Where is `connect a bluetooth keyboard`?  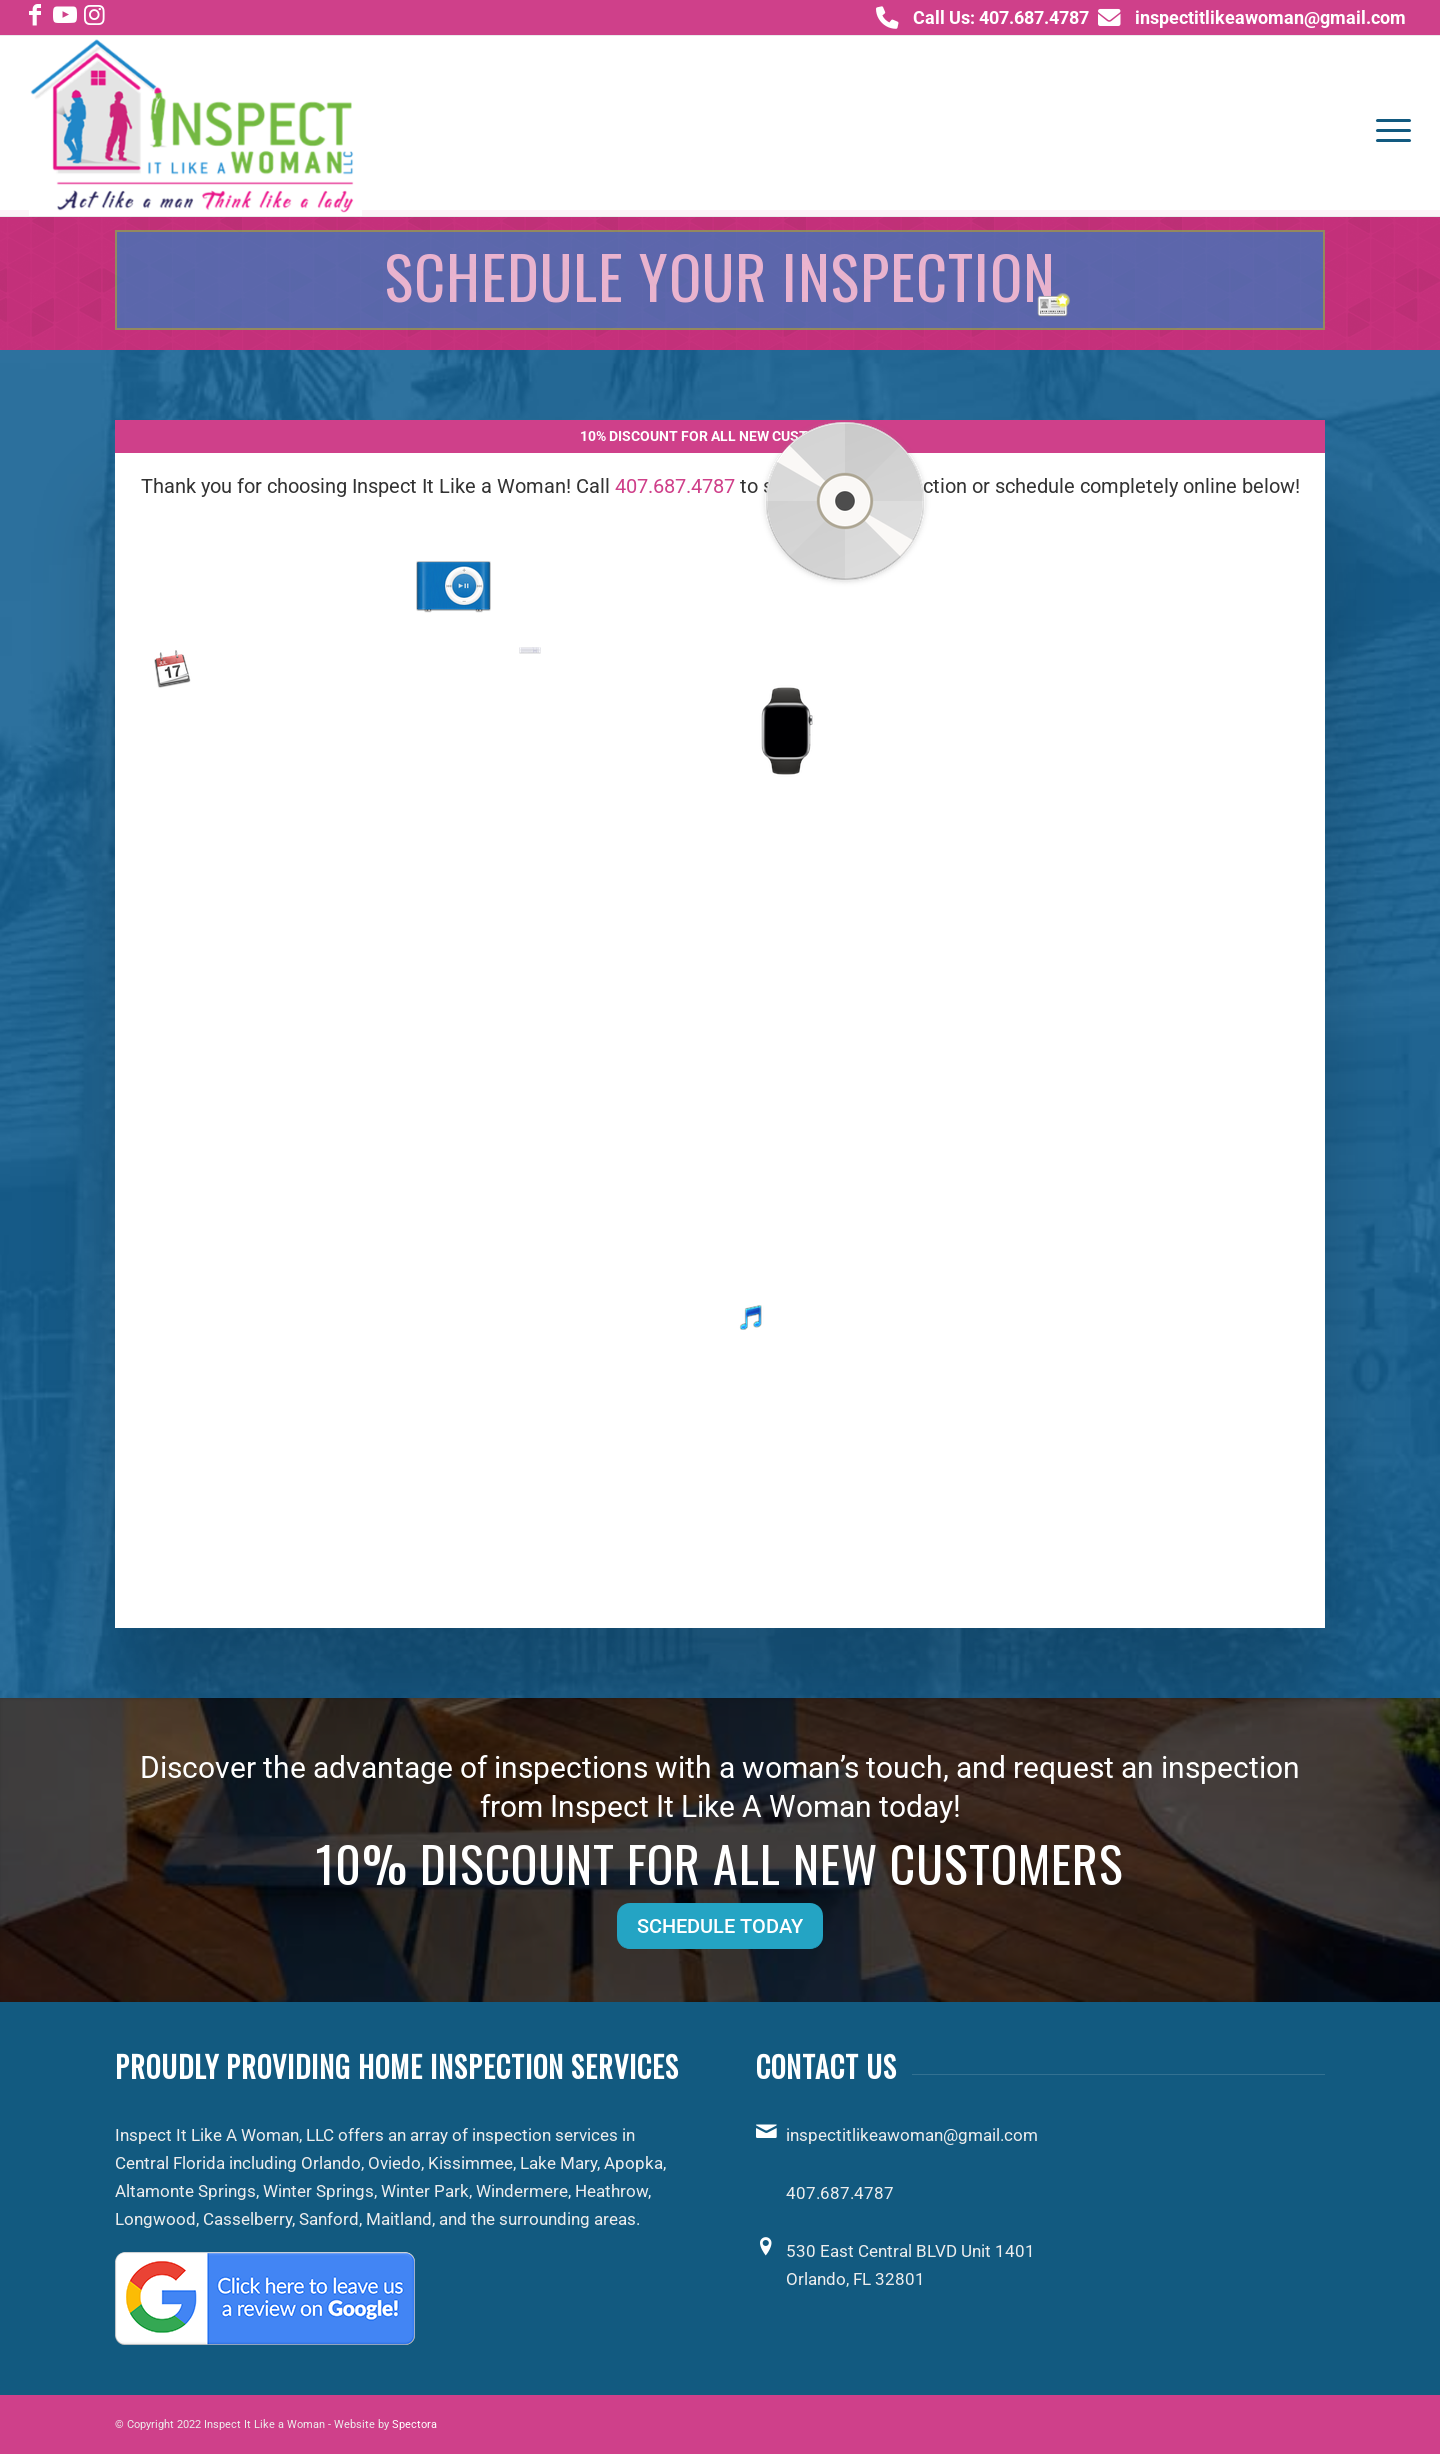 connect a bluetooth keyboard is located at coordinates (530, 650).